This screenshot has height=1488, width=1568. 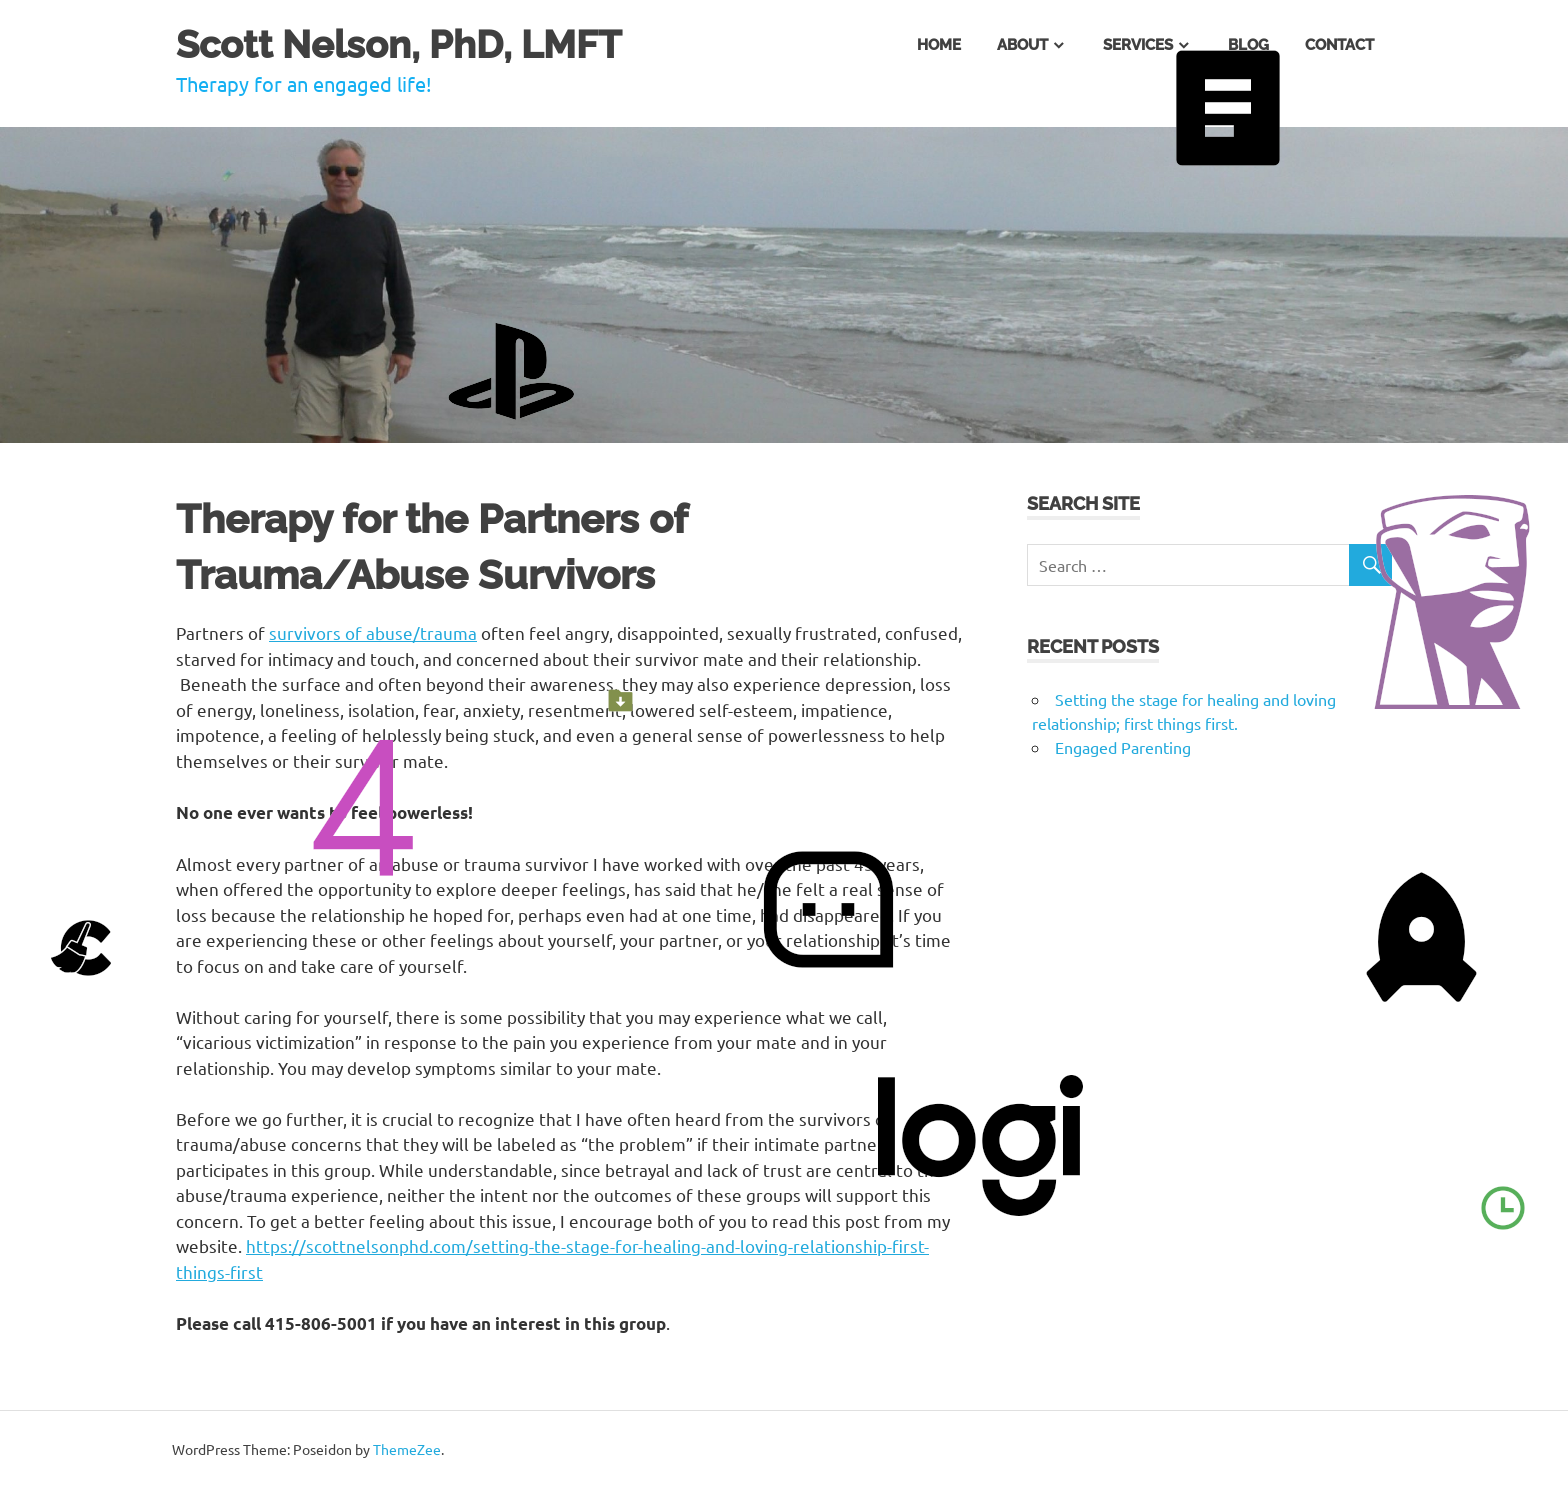 What do you see at coordinates (980, 1145) in the screenshot?
I see `Logitech brand logo` at bounding box center [980, 1145].